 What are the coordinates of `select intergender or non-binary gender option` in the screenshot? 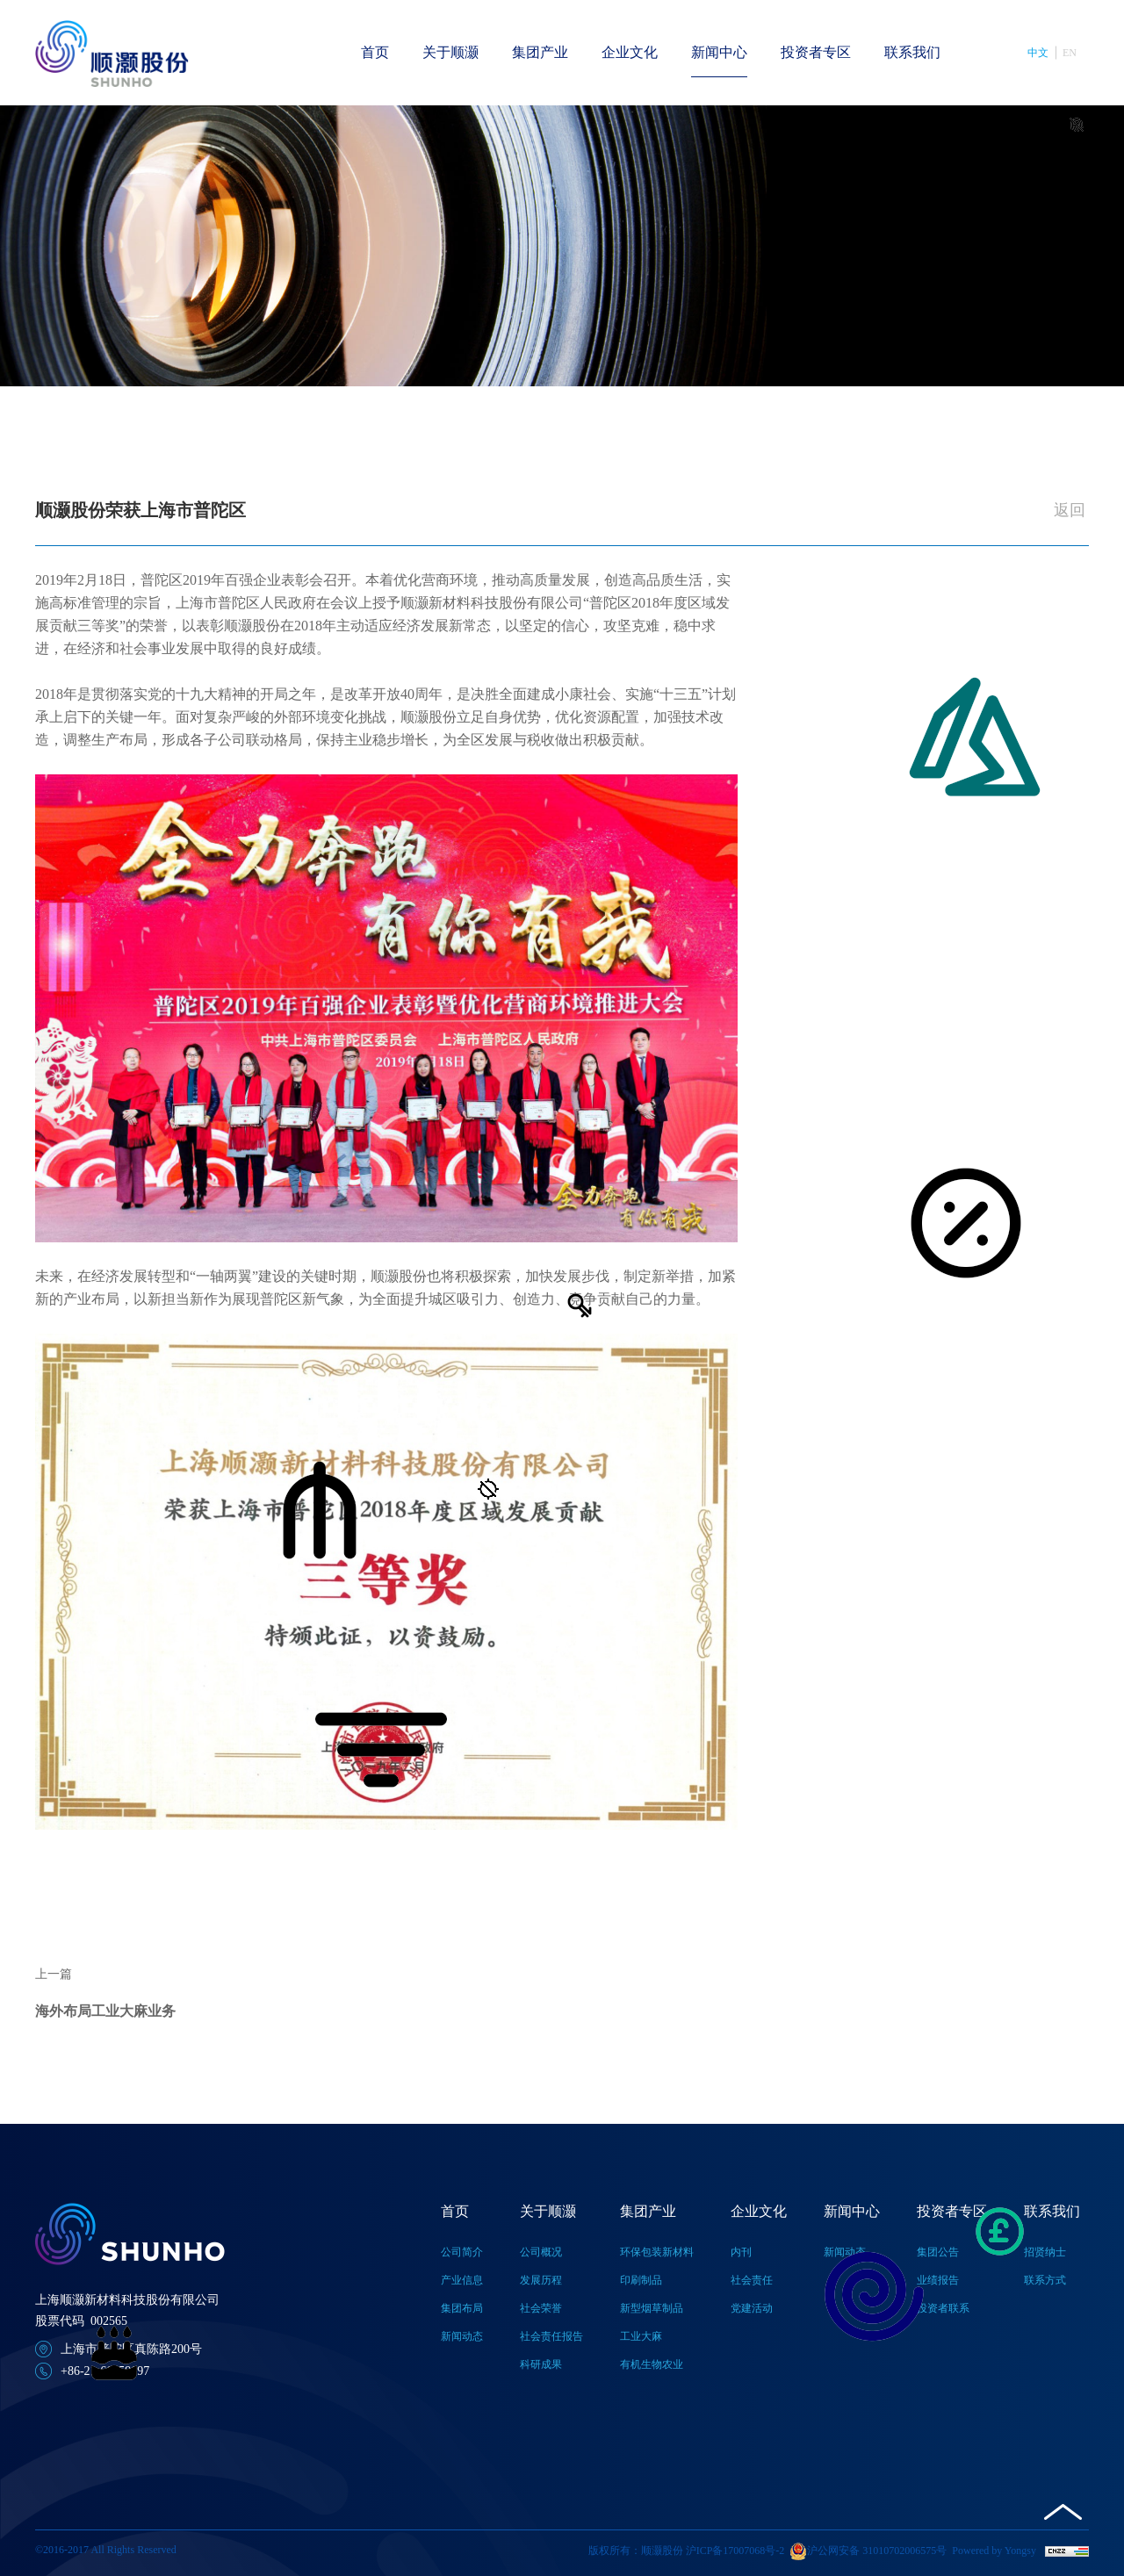 It's located at (580, 1306).